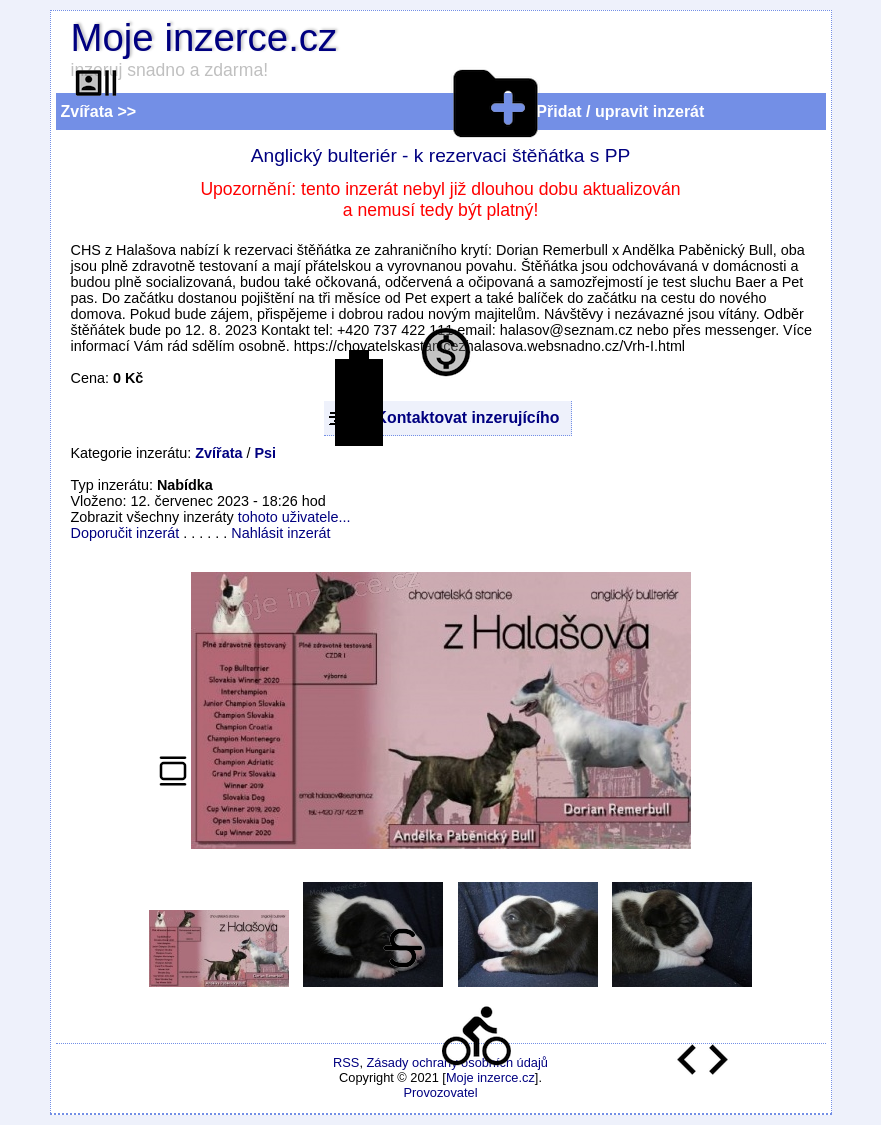 The width and height of the screenshot is (881, 1125). Describe the element at coordinates (359, 398) in the screenshot. I see `indicates current battery level` at that location.